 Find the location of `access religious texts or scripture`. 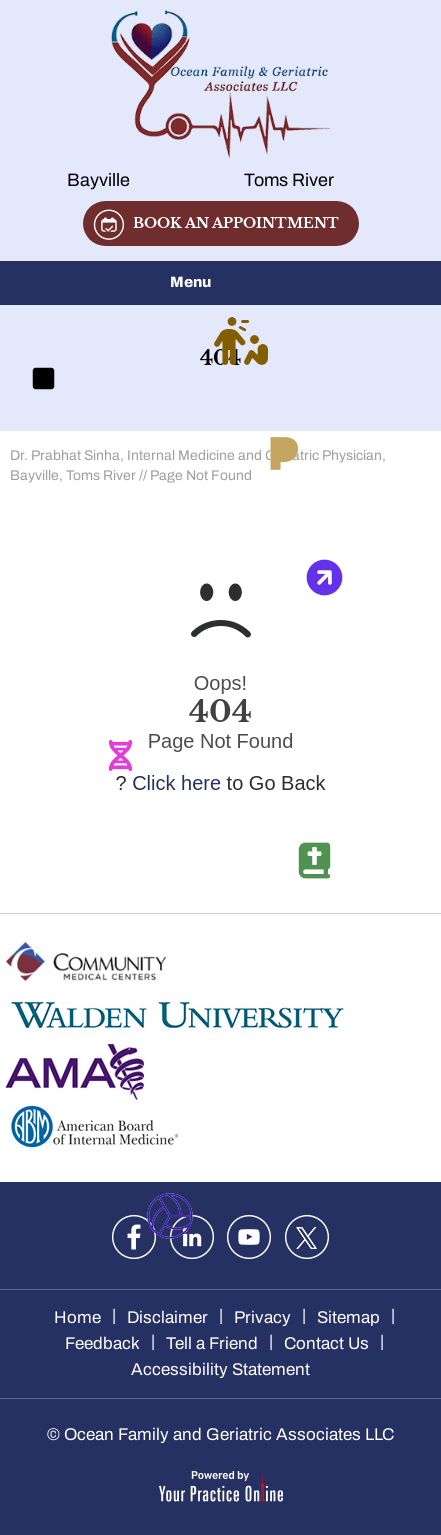

access religious texts or scripture is located at coordinates (314, 860).